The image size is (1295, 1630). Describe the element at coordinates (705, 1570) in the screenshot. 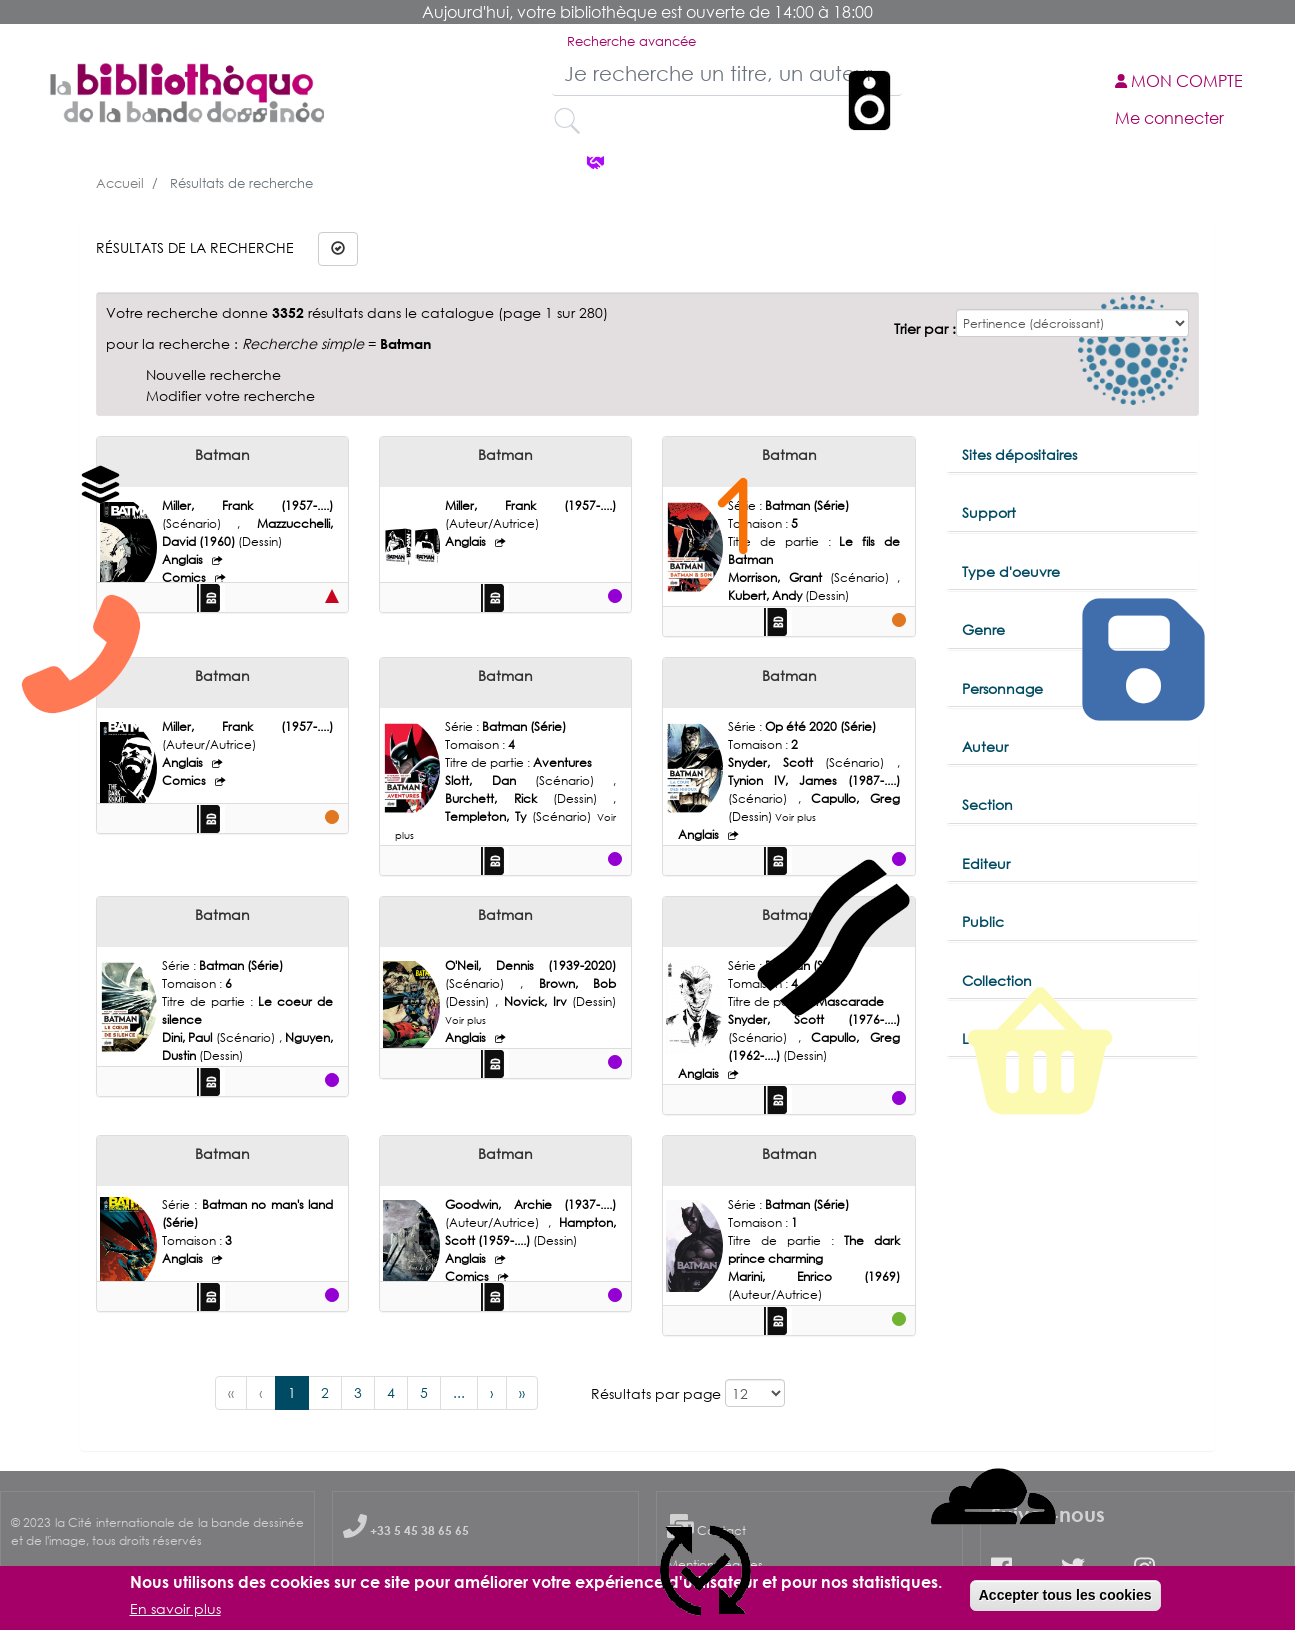

I see `indicates content has been published with recent changes` at that location.